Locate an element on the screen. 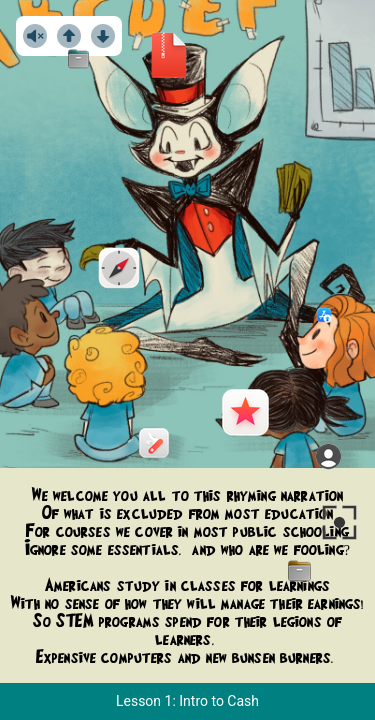 The image size is (375, 720). a compressed tar archive file (.tar.z) is located at coordinates (169, 56).